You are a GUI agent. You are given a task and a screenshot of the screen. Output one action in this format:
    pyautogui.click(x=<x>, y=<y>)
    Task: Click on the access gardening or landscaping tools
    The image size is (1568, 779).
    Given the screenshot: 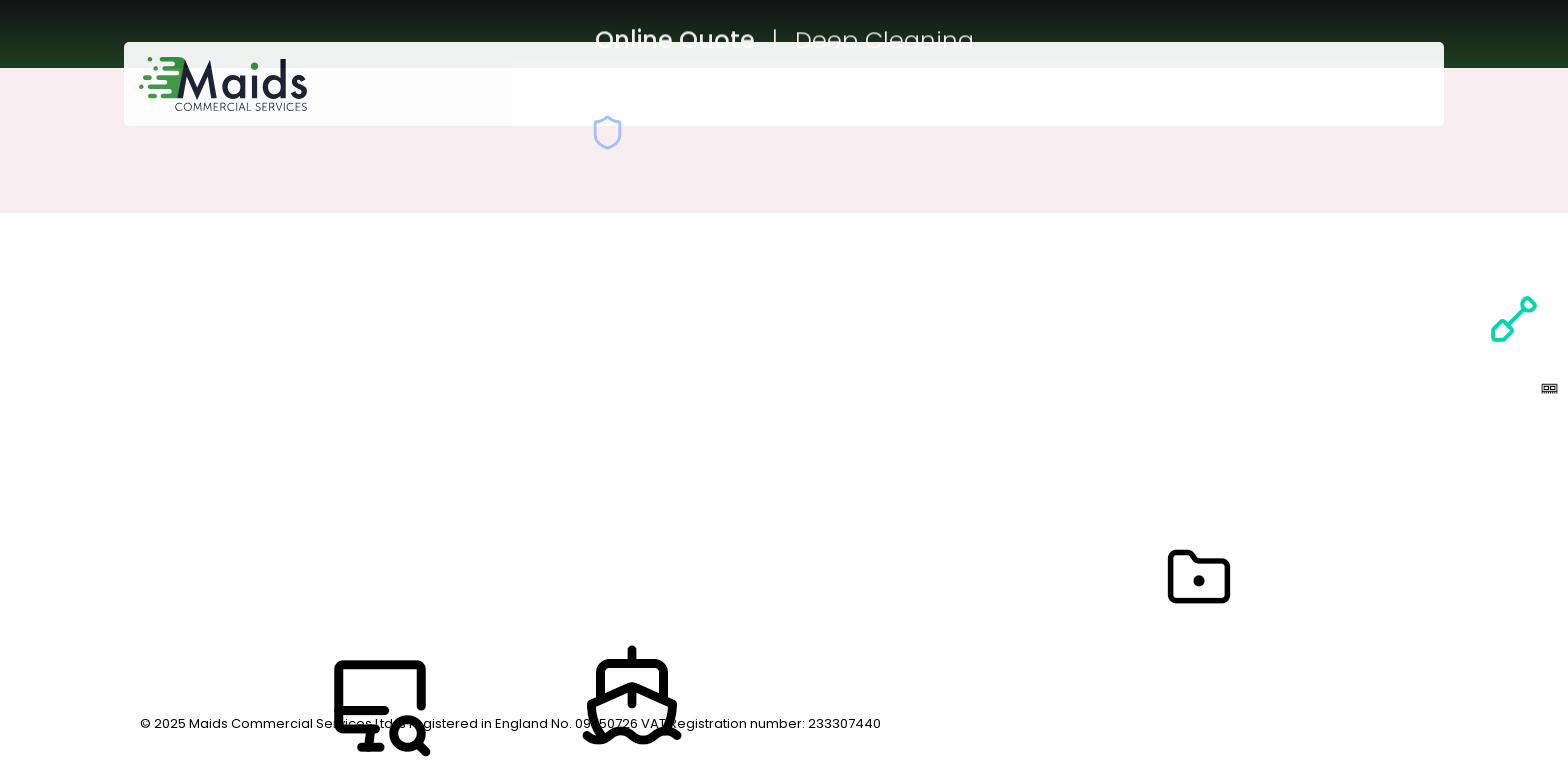 What is the action you would take?
    pyautogui.click(x=1514, y=319)
    